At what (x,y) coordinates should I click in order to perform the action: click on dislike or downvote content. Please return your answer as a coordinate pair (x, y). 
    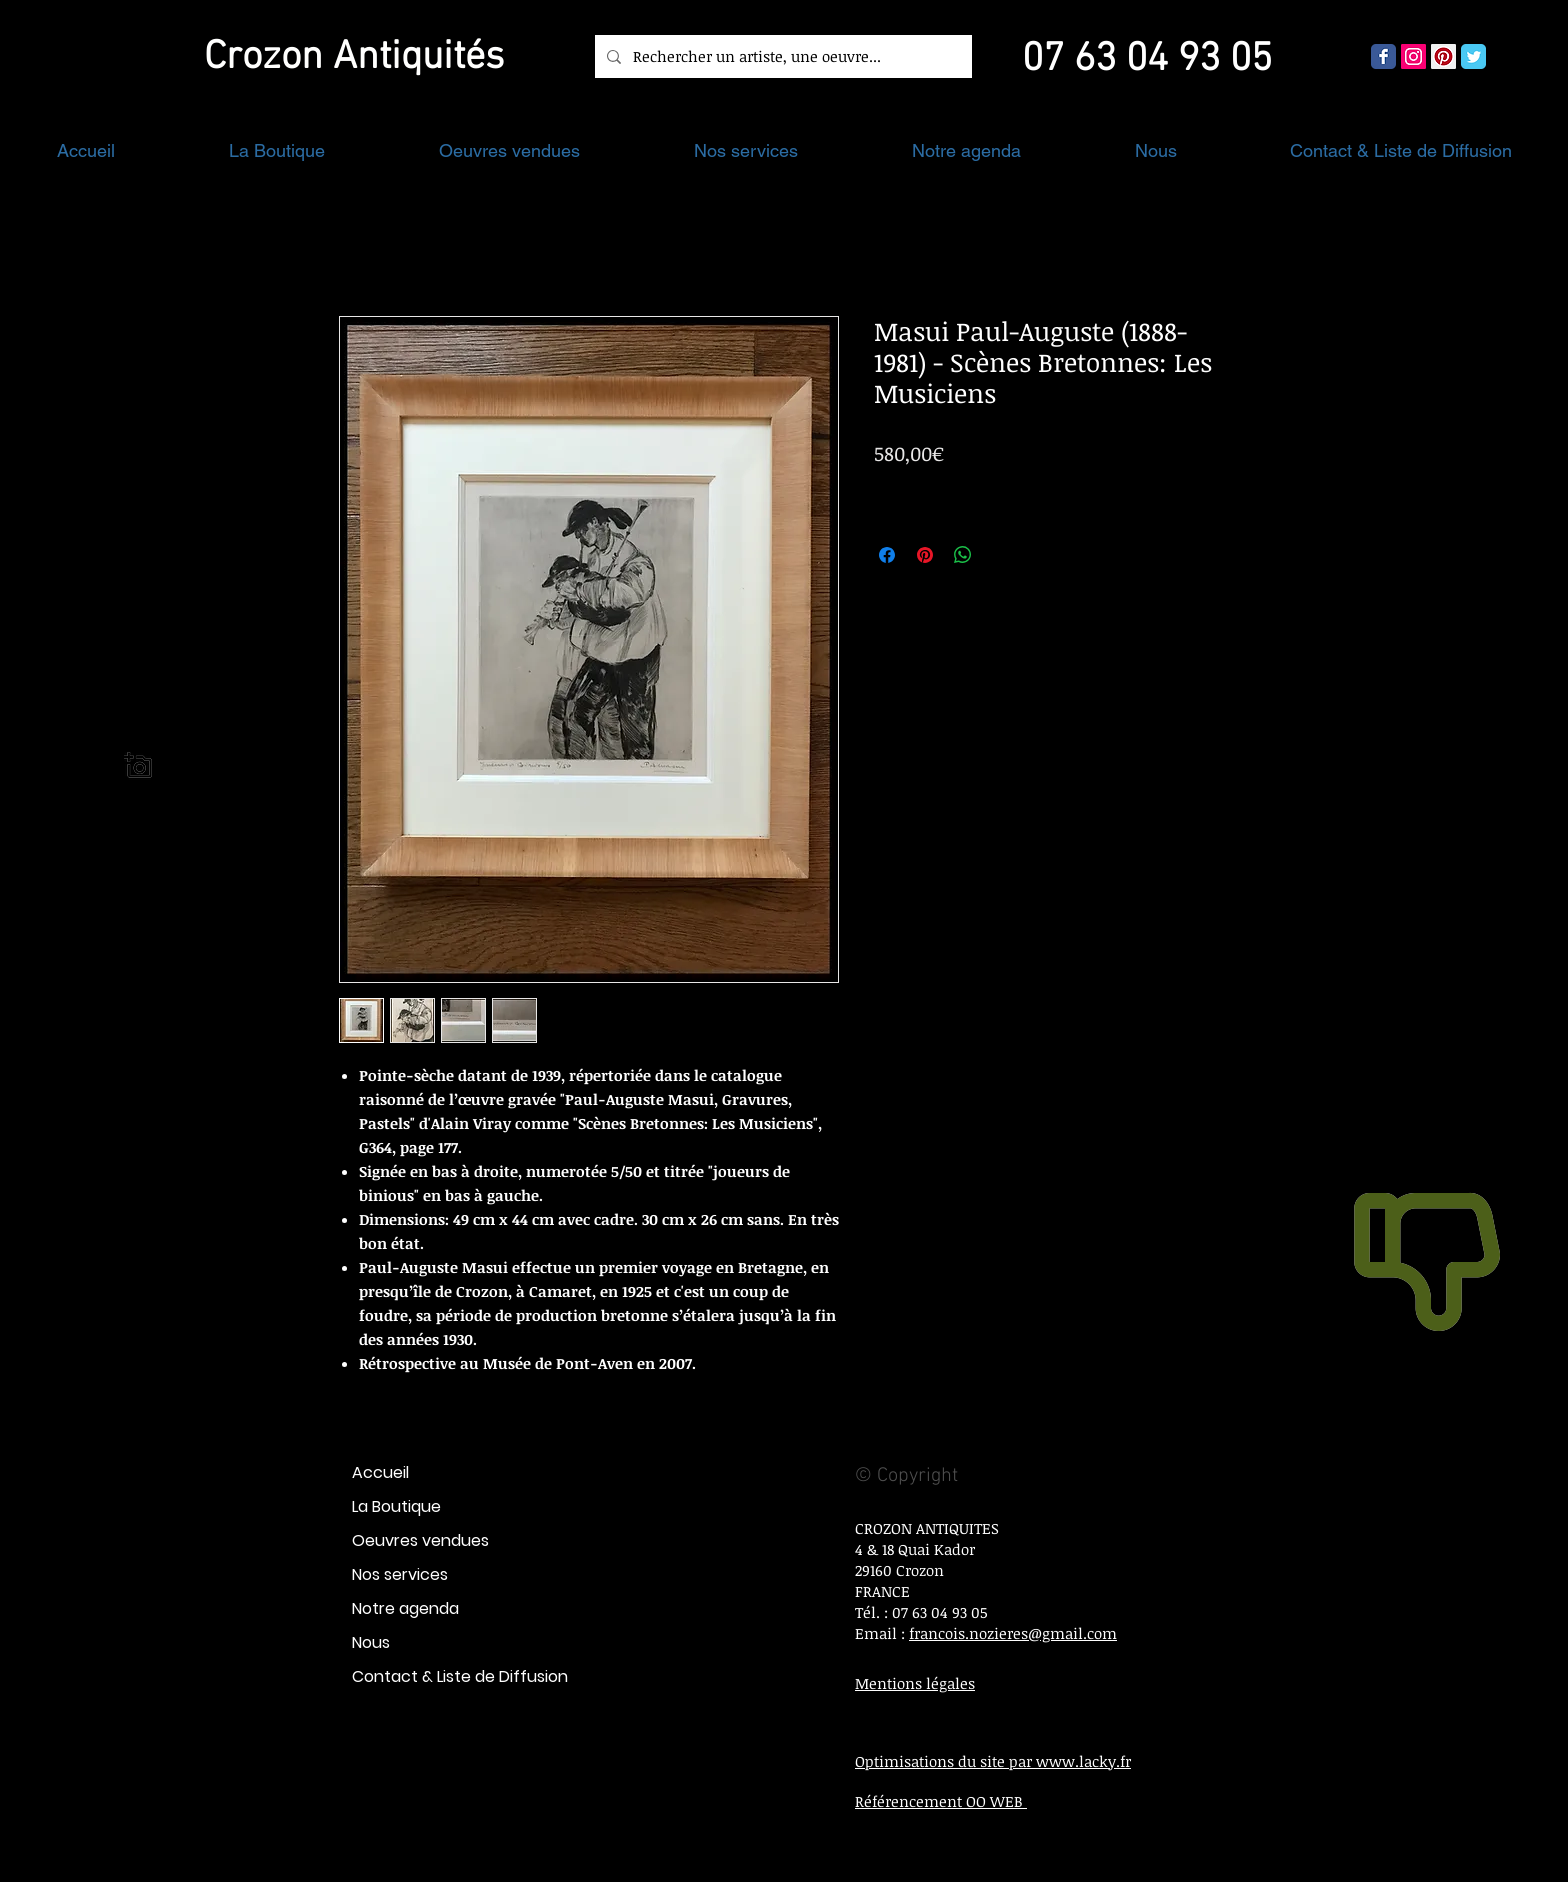
    Looking at the image, I should click on (1431, 1262).